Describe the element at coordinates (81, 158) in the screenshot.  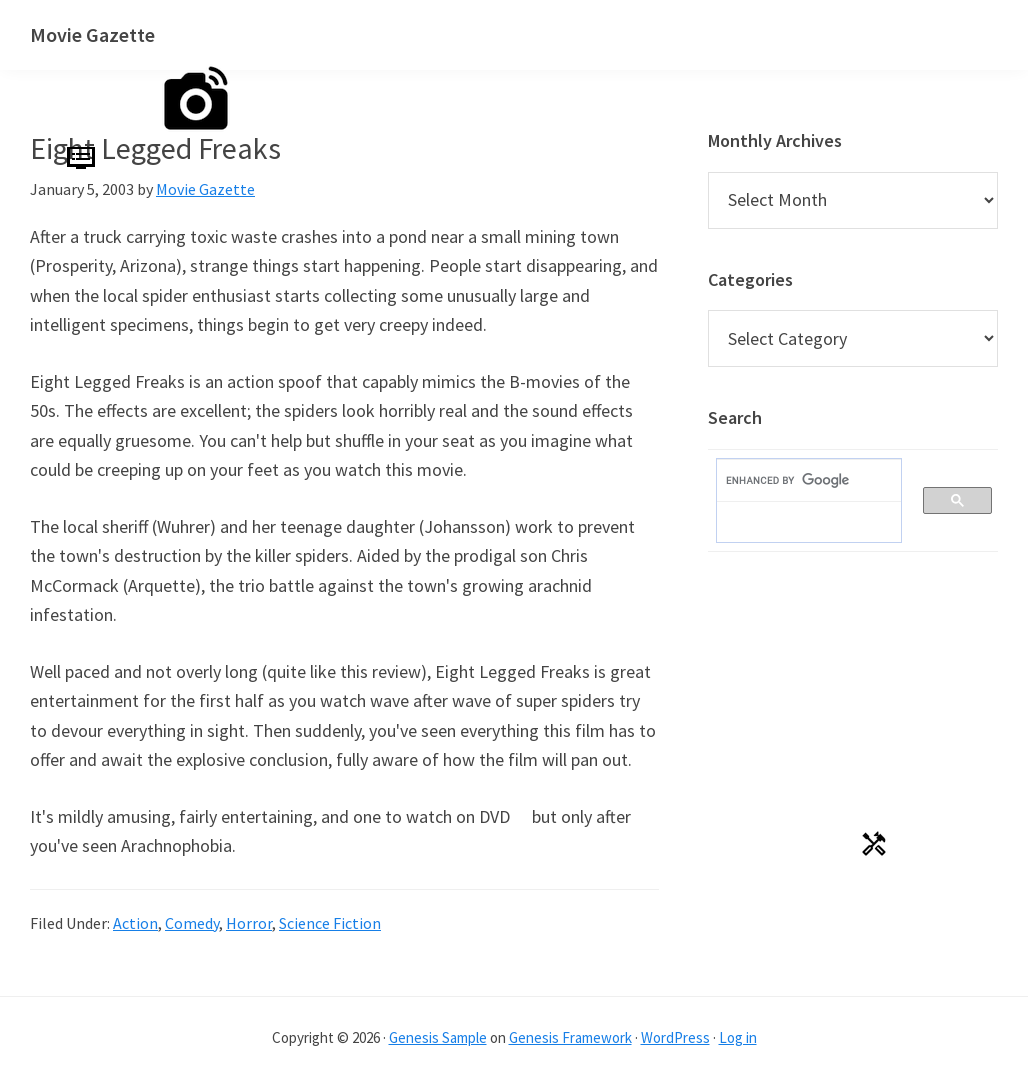
I see `access DVR or recorded content` at that location.